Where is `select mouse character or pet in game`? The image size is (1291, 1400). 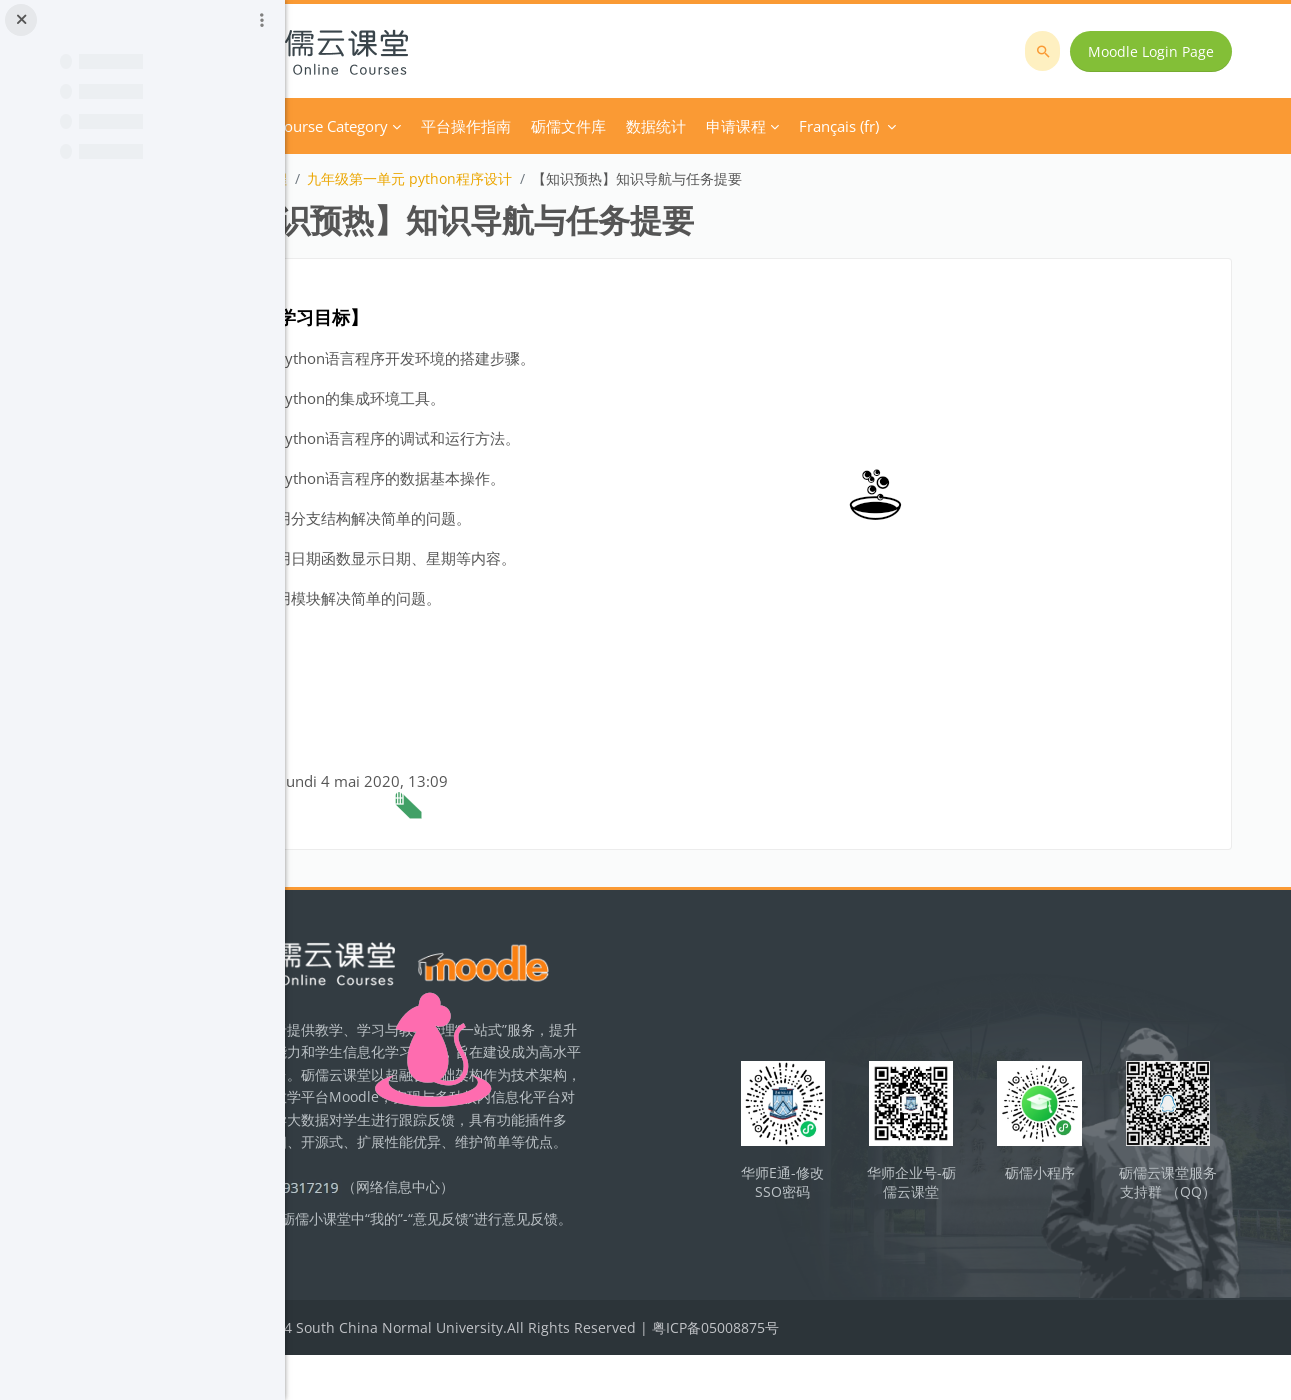
select mouse character or pet in game is located at coordinates (433, 1049).